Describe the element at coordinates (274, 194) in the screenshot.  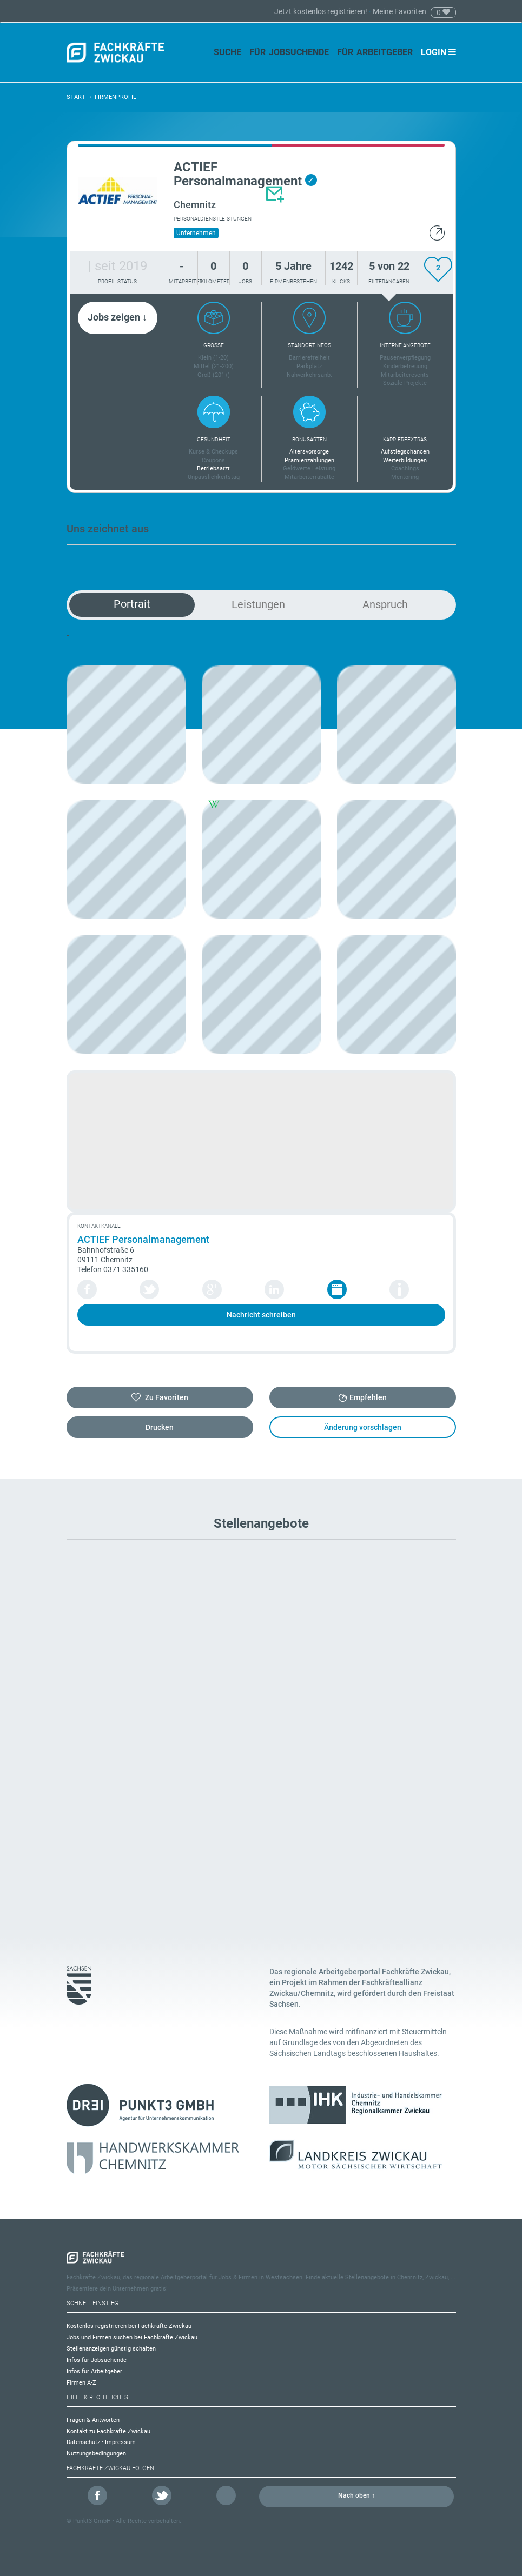
I see `compose a new email` at that location.